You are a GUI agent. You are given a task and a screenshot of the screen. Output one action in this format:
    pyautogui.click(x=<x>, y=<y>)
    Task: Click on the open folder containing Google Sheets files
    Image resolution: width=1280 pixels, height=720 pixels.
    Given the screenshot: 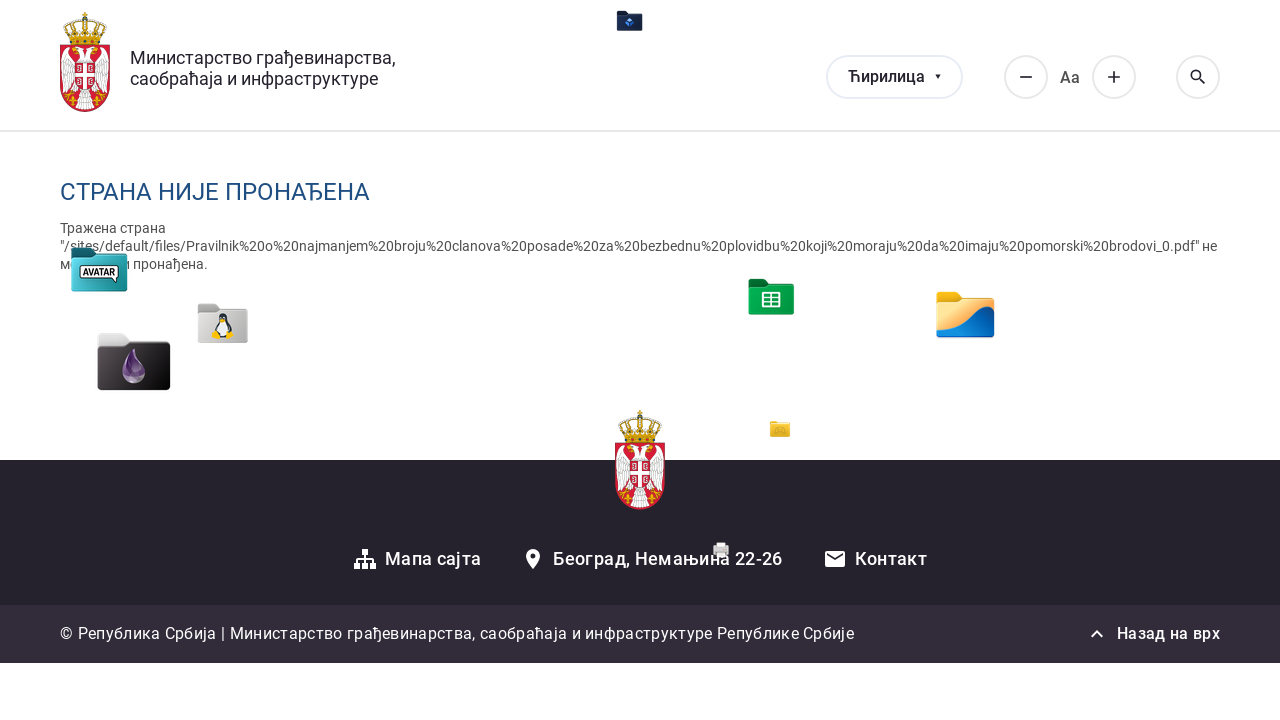 What is the action you would take?
    pyautogui.click(x=771, y=298)
    